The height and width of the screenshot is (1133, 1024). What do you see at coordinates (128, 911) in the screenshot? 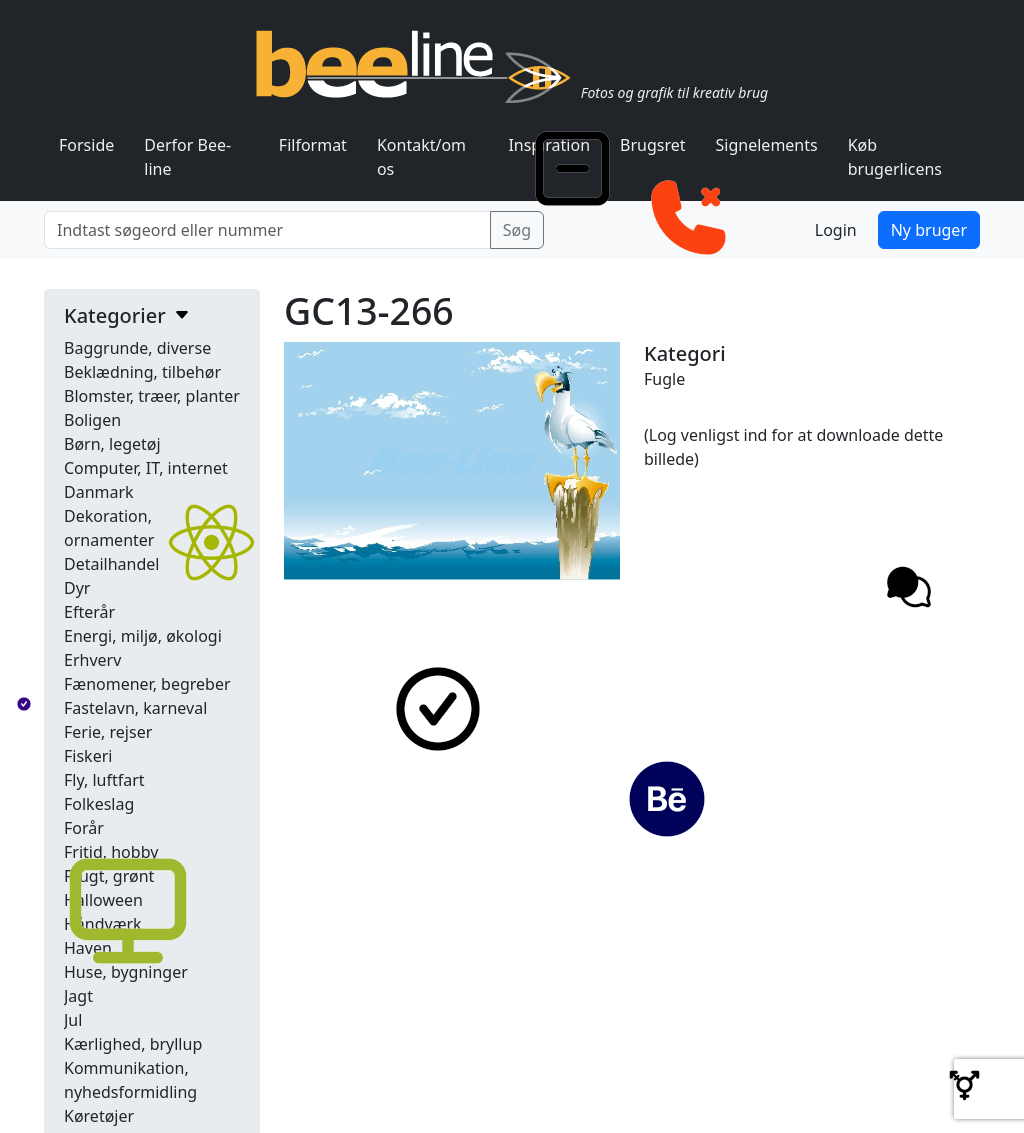
I see `access display settings` at bounding box center [128, 911].